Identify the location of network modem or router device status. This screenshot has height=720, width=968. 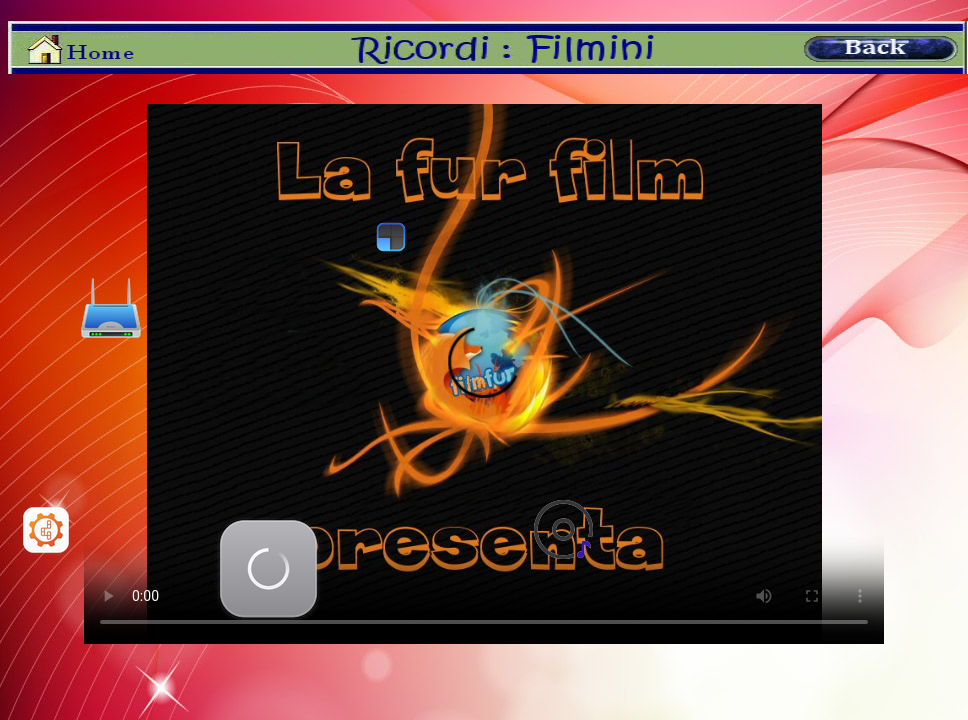
(111, 308).